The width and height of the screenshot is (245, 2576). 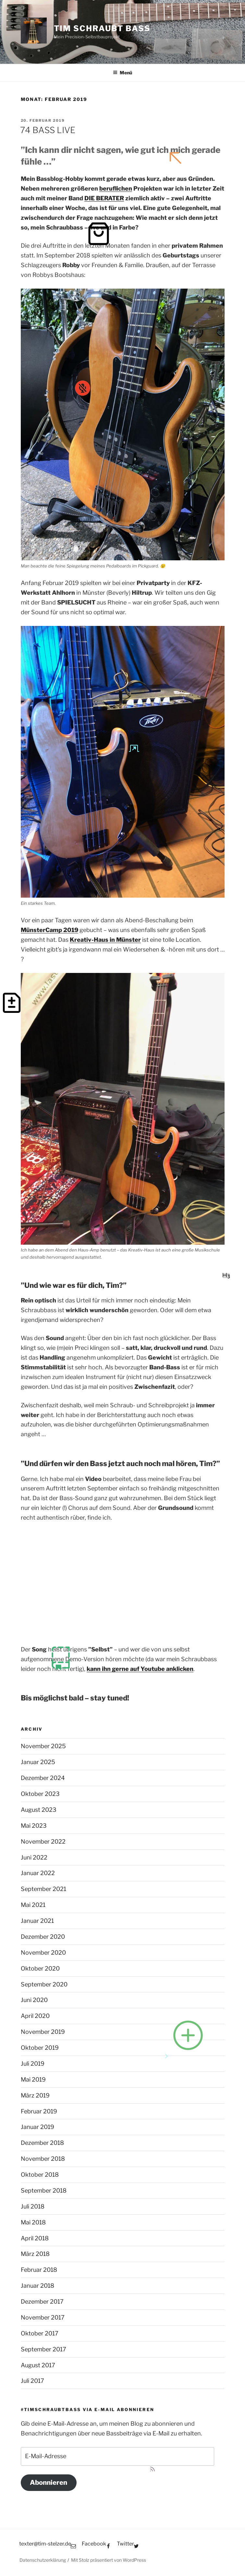 I want to click on create a new repository from a template, so click(x=61, y=1659).